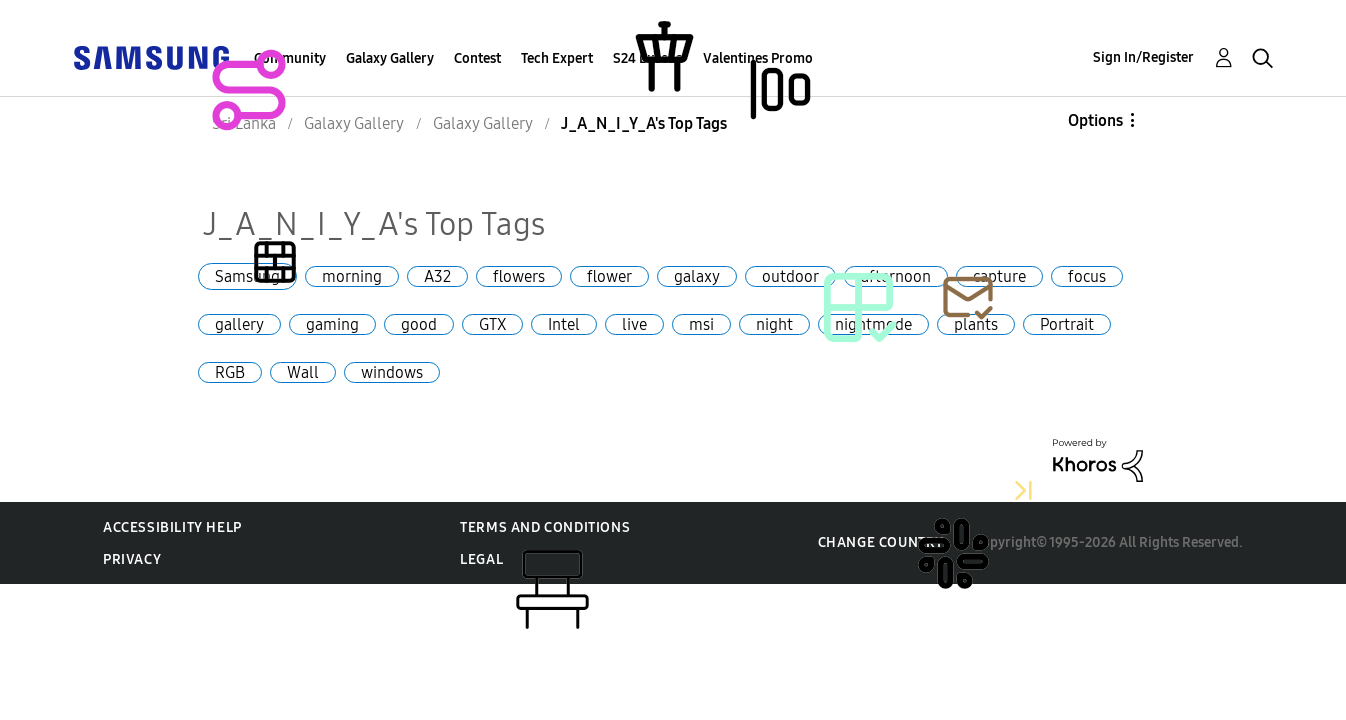 The image size is (1346, 720). I want to click on browse furniture or seating options, so click(552, 589).